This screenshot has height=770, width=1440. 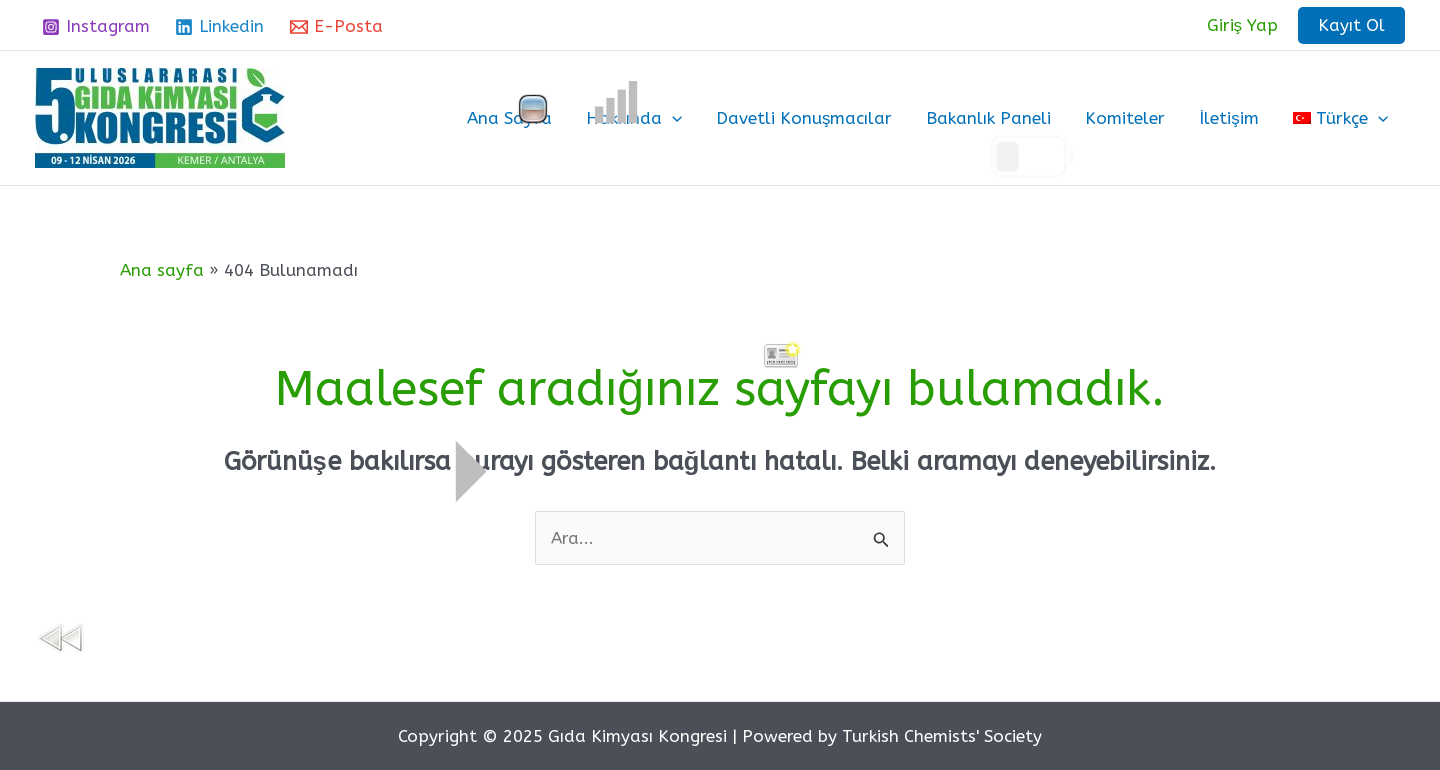 What do you see at coordinates (468, 471) in the screenshot?
I see `navigate to the next item or screen` at bounding box center [468, 471].